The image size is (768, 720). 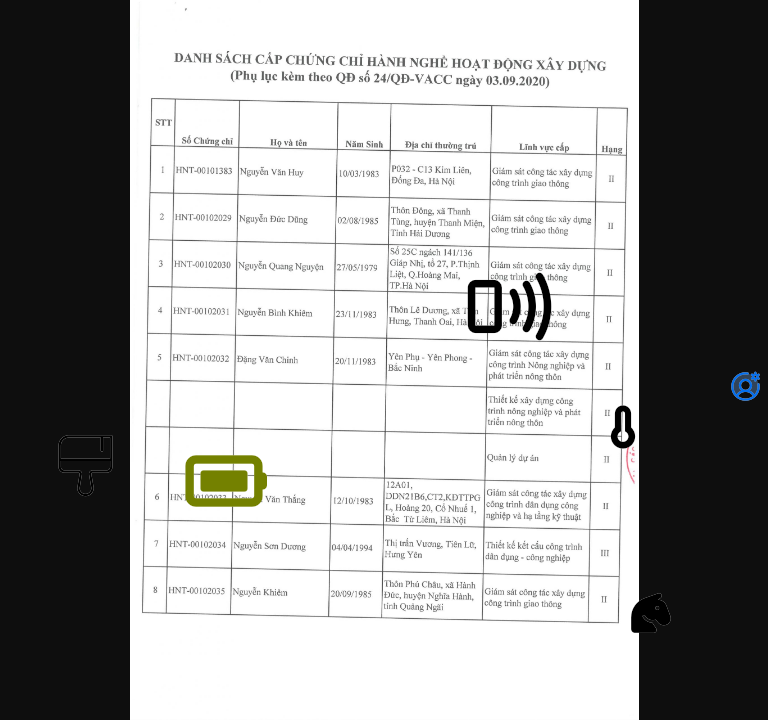 What do you see at coordinates (85, 464) in the screenshot?
I see `access painting or brush tools` at bounding box center [85, 464].